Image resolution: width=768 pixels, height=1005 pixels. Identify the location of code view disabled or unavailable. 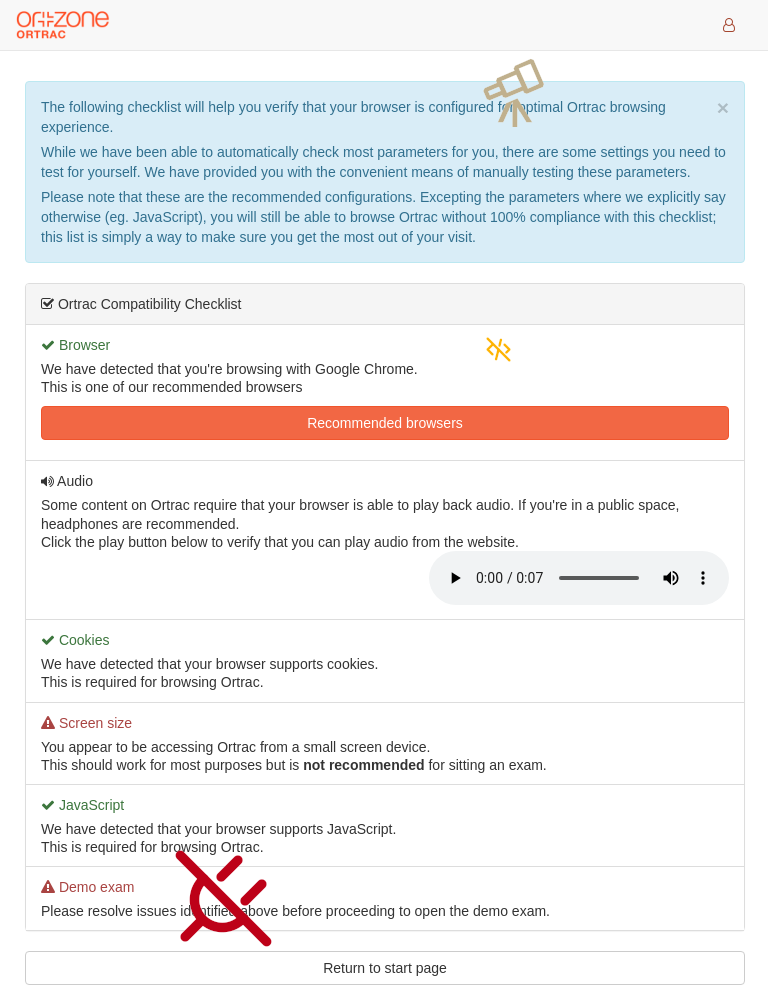
(498, 349).